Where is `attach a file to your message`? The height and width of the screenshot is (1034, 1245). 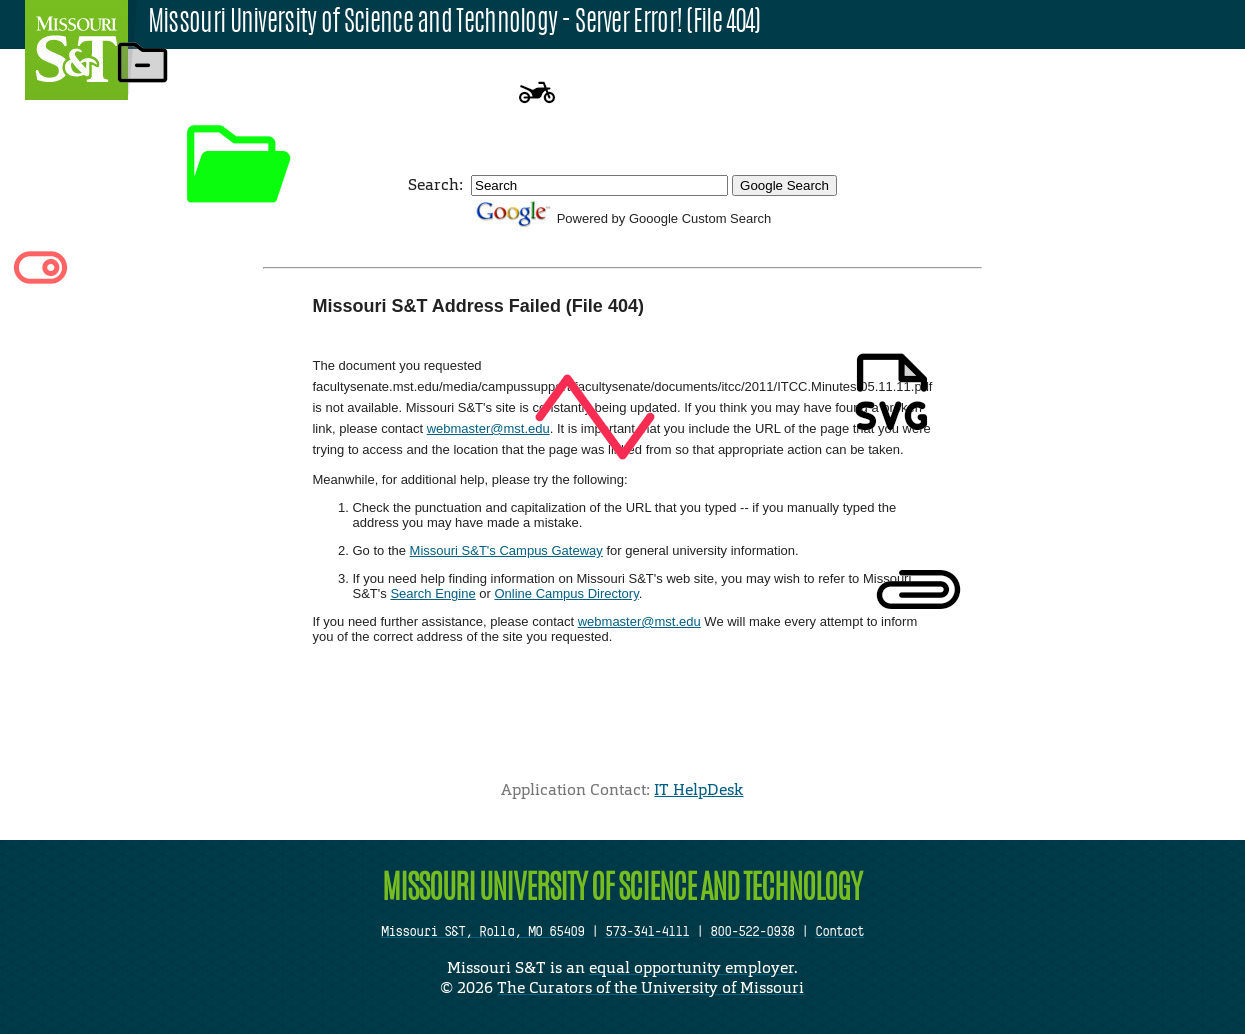 attach a file to your message is located at coordinates (918, 589).